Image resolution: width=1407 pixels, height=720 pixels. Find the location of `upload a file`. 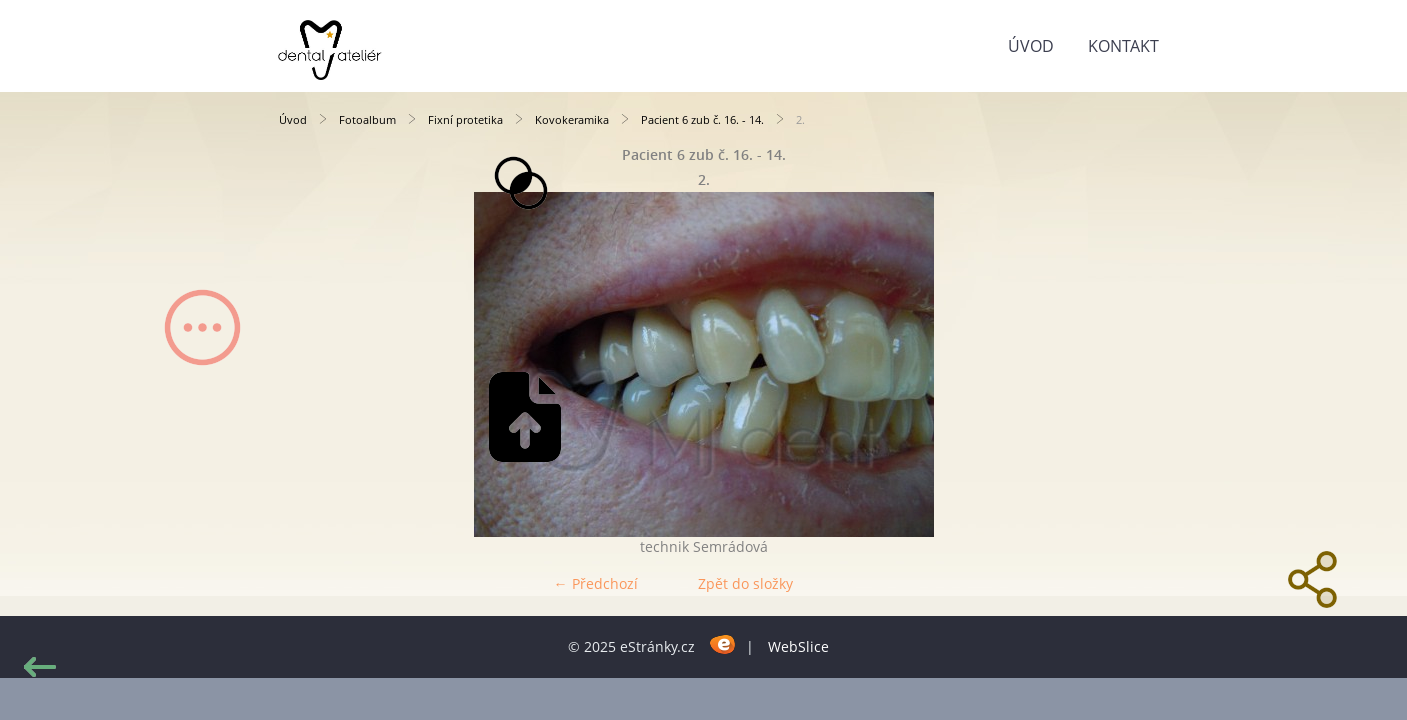

upload a file is located at coordinates (525, 417).